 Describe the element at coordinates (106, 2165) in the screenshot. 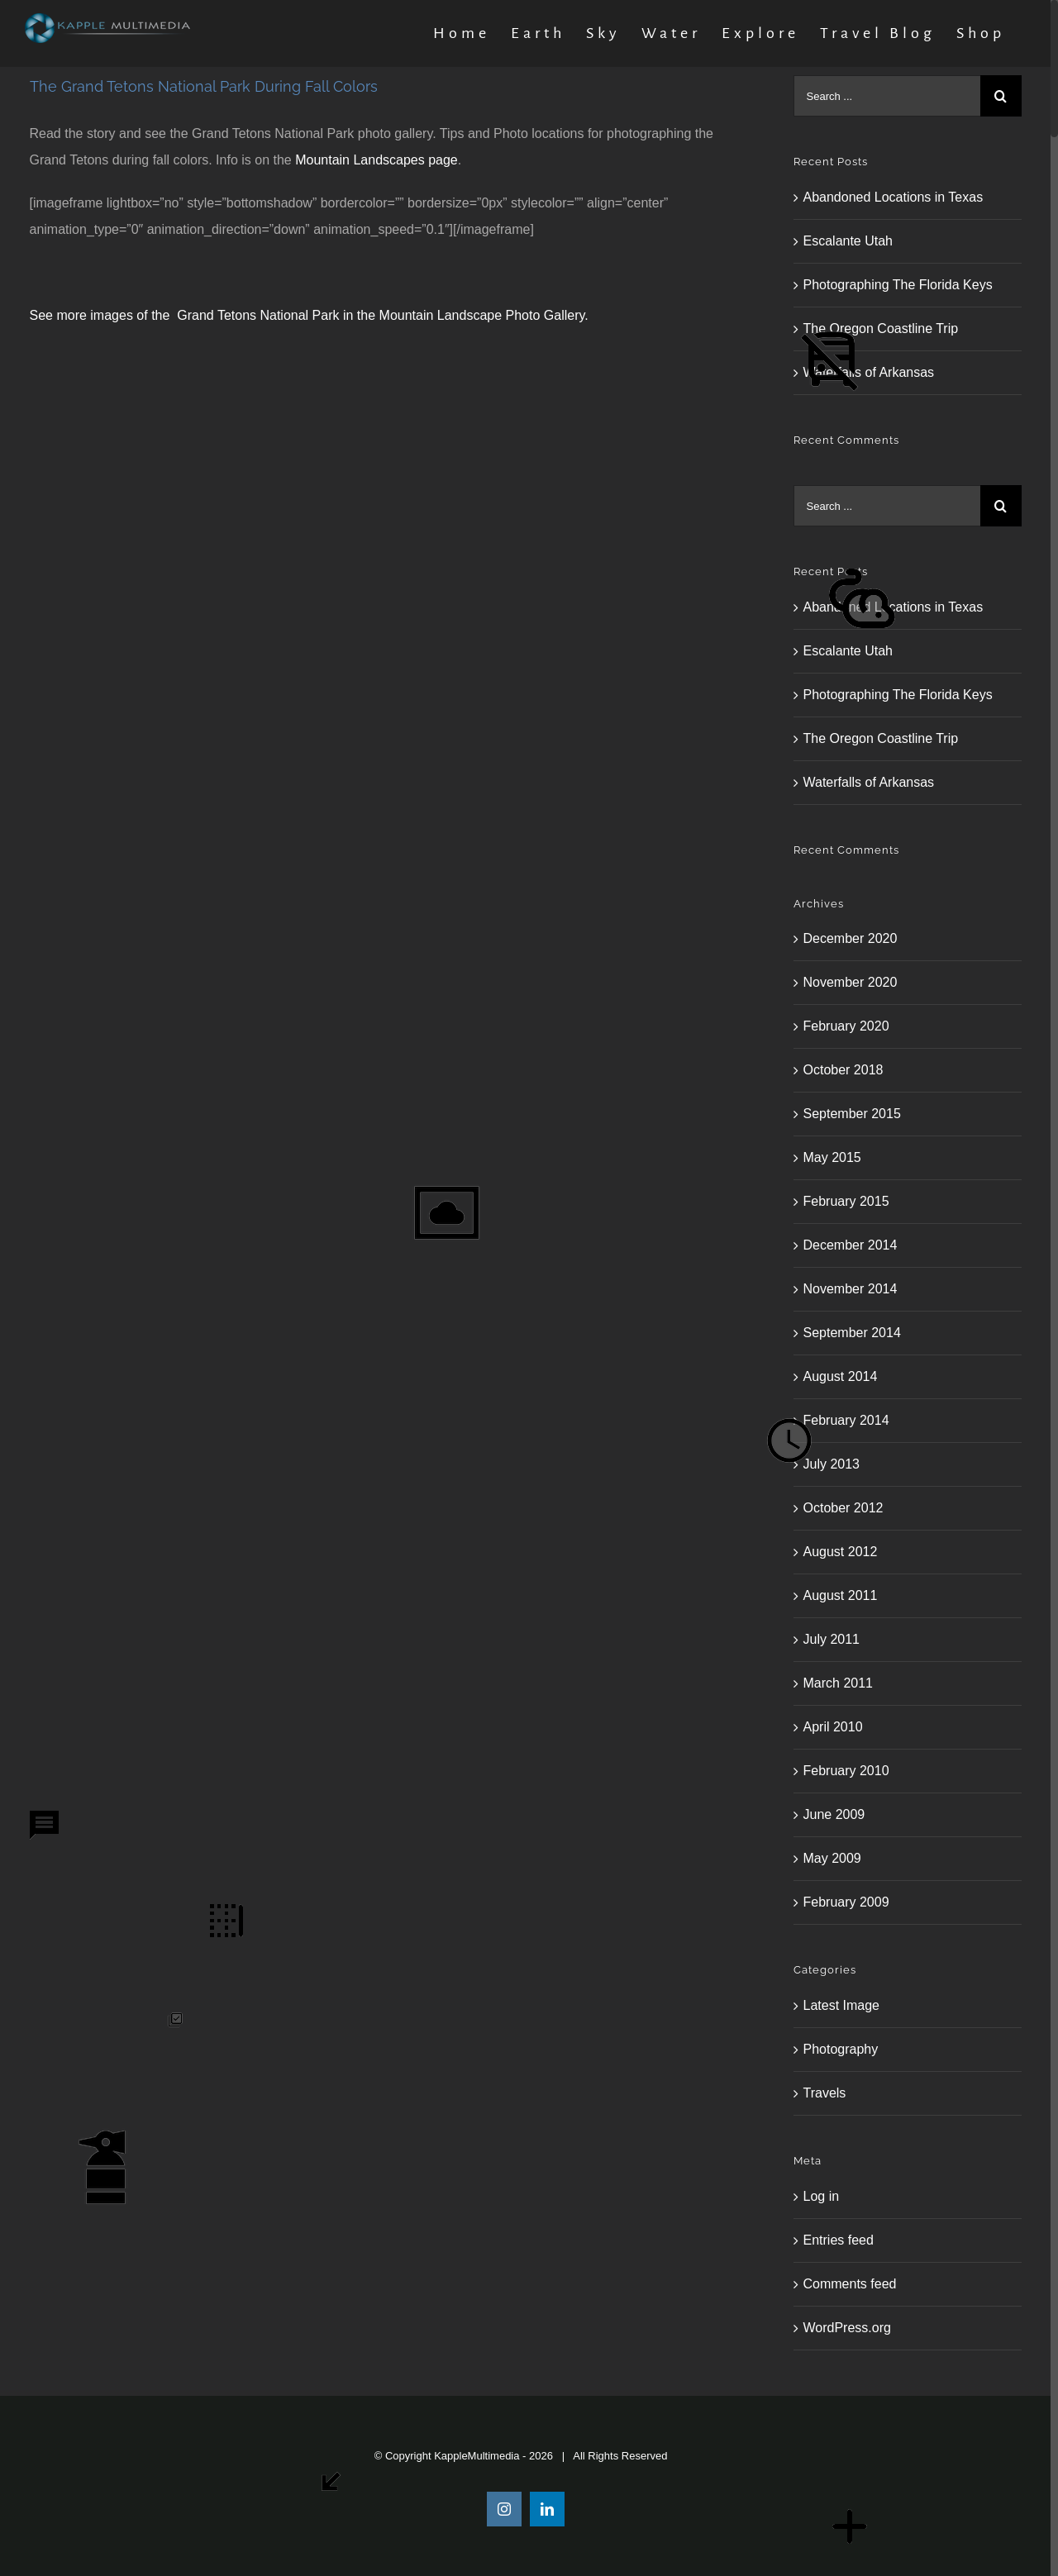

I see `indicates fire safety equipment location` at that location.